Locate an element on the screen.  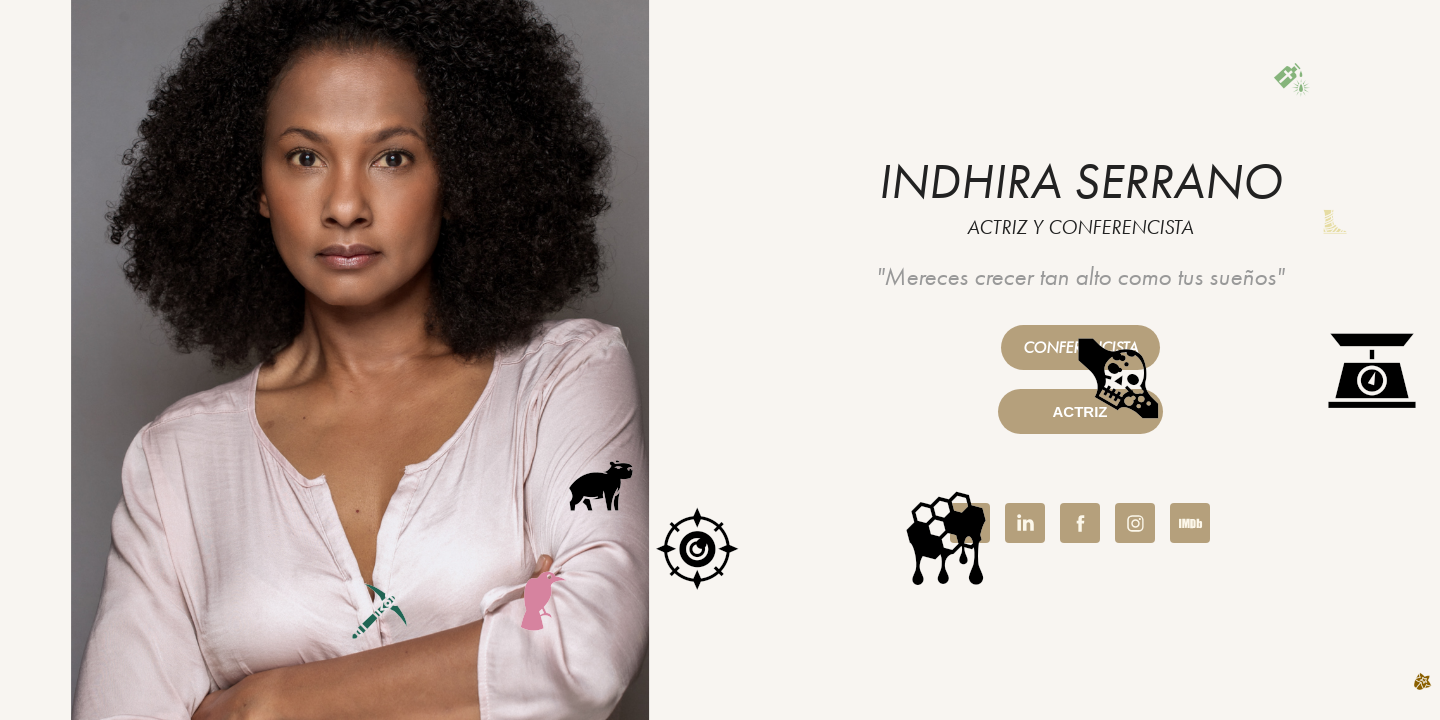
capybara character or avatar selection is located at coordinates (600, 485).